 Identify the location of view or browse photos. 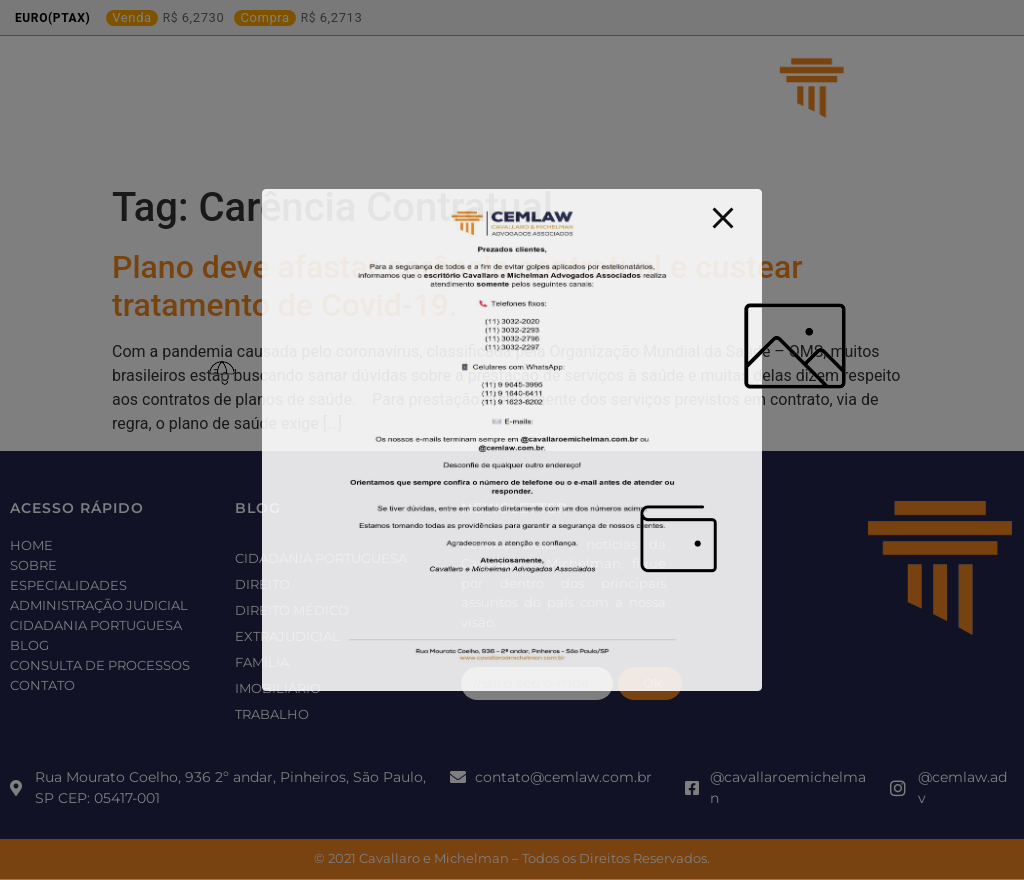
(795, 346).